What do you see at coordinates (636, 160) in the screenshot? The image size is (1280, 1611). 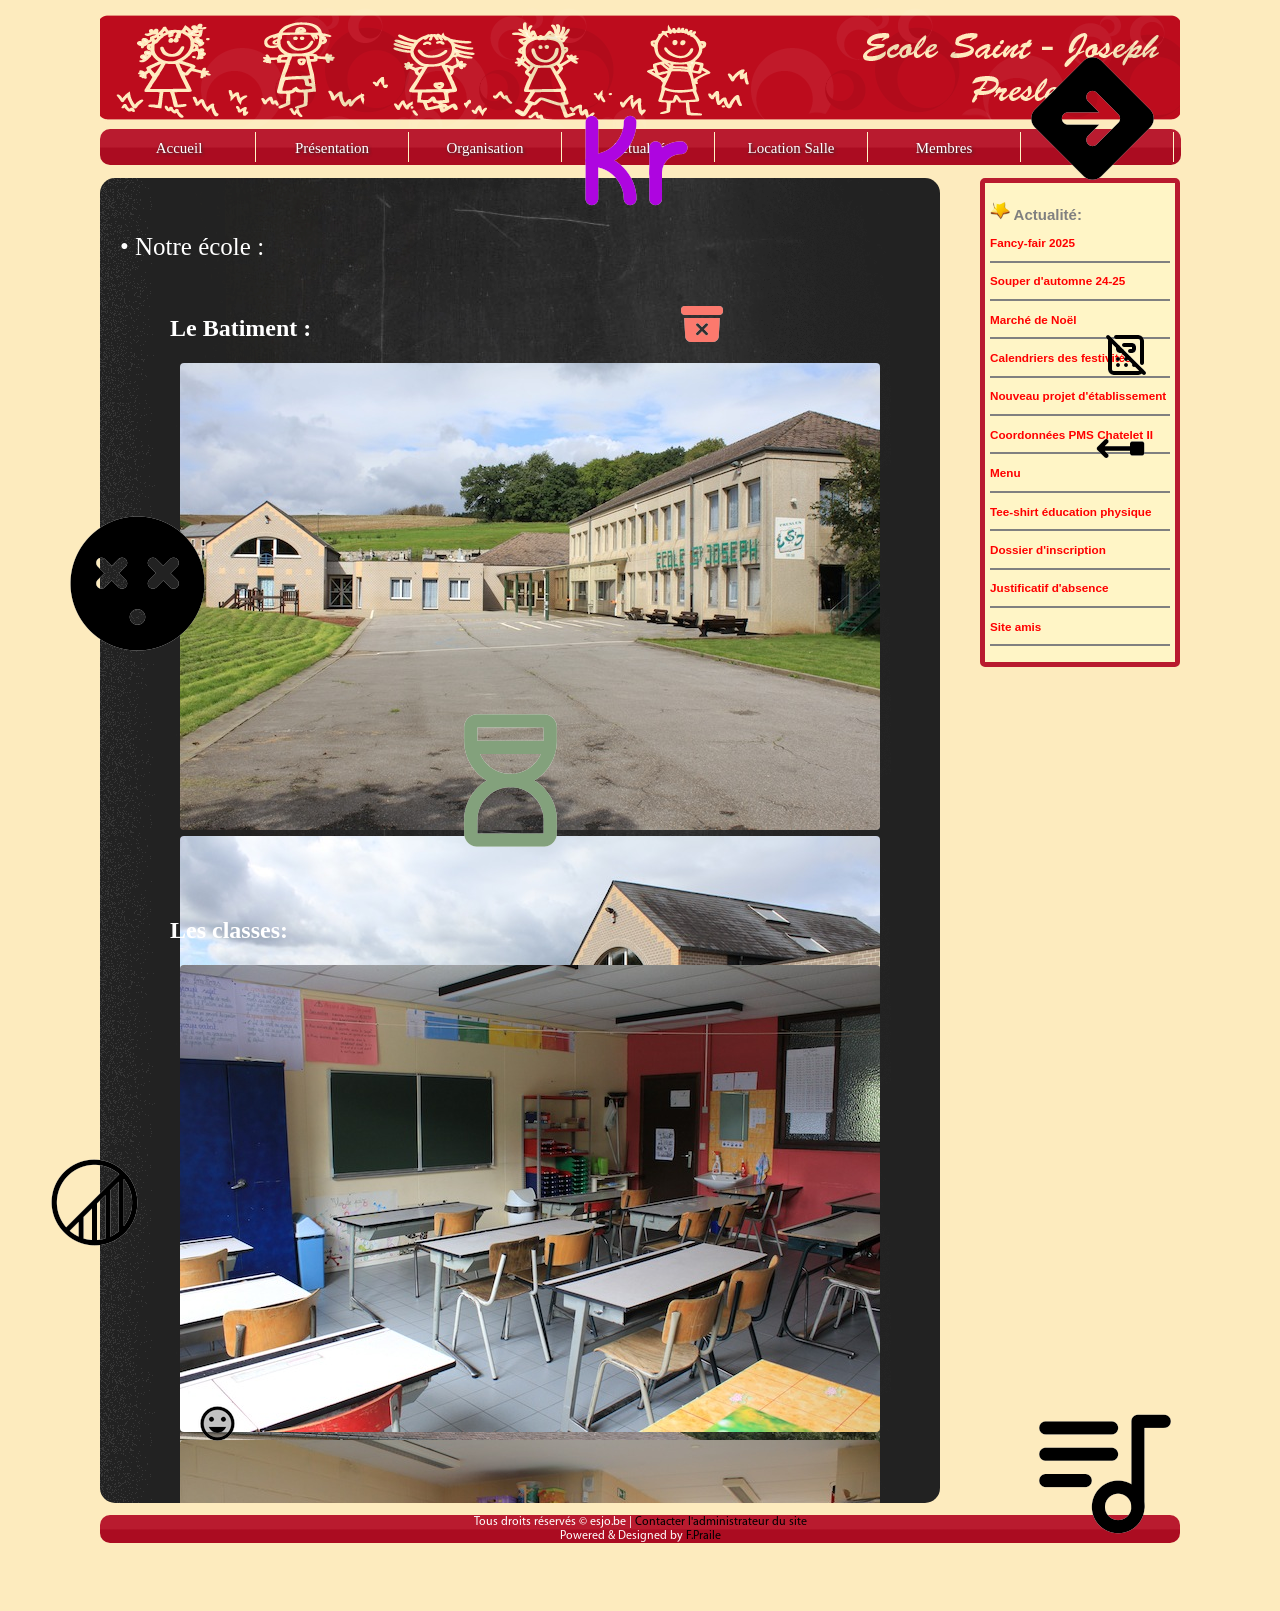 I see `indicates swedish krona currency` at bounding box center [636, 160].